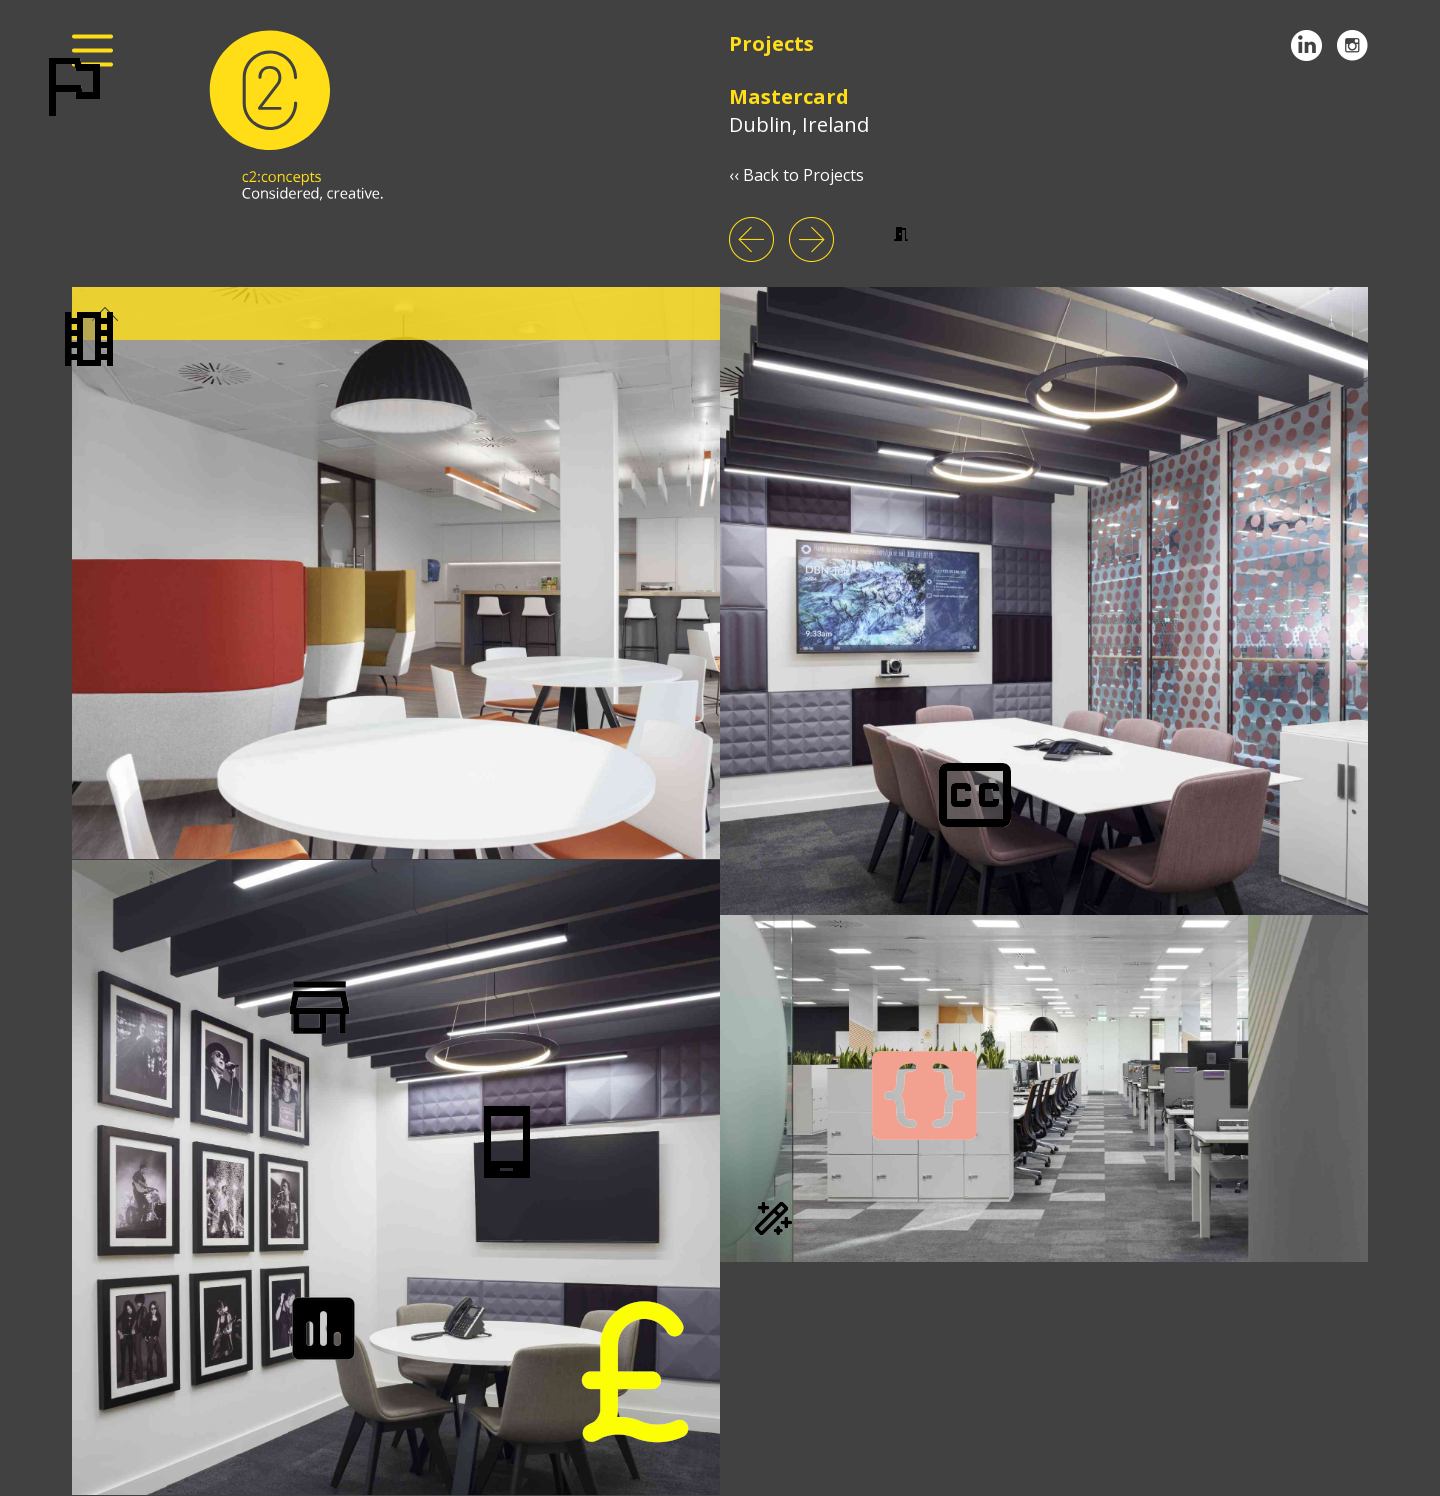 The width and height of the screenshot is (1440, 1496). Describe the element at coordinates (975, 795) in the screenshot. I see `enable closed captions for video content` at that location.